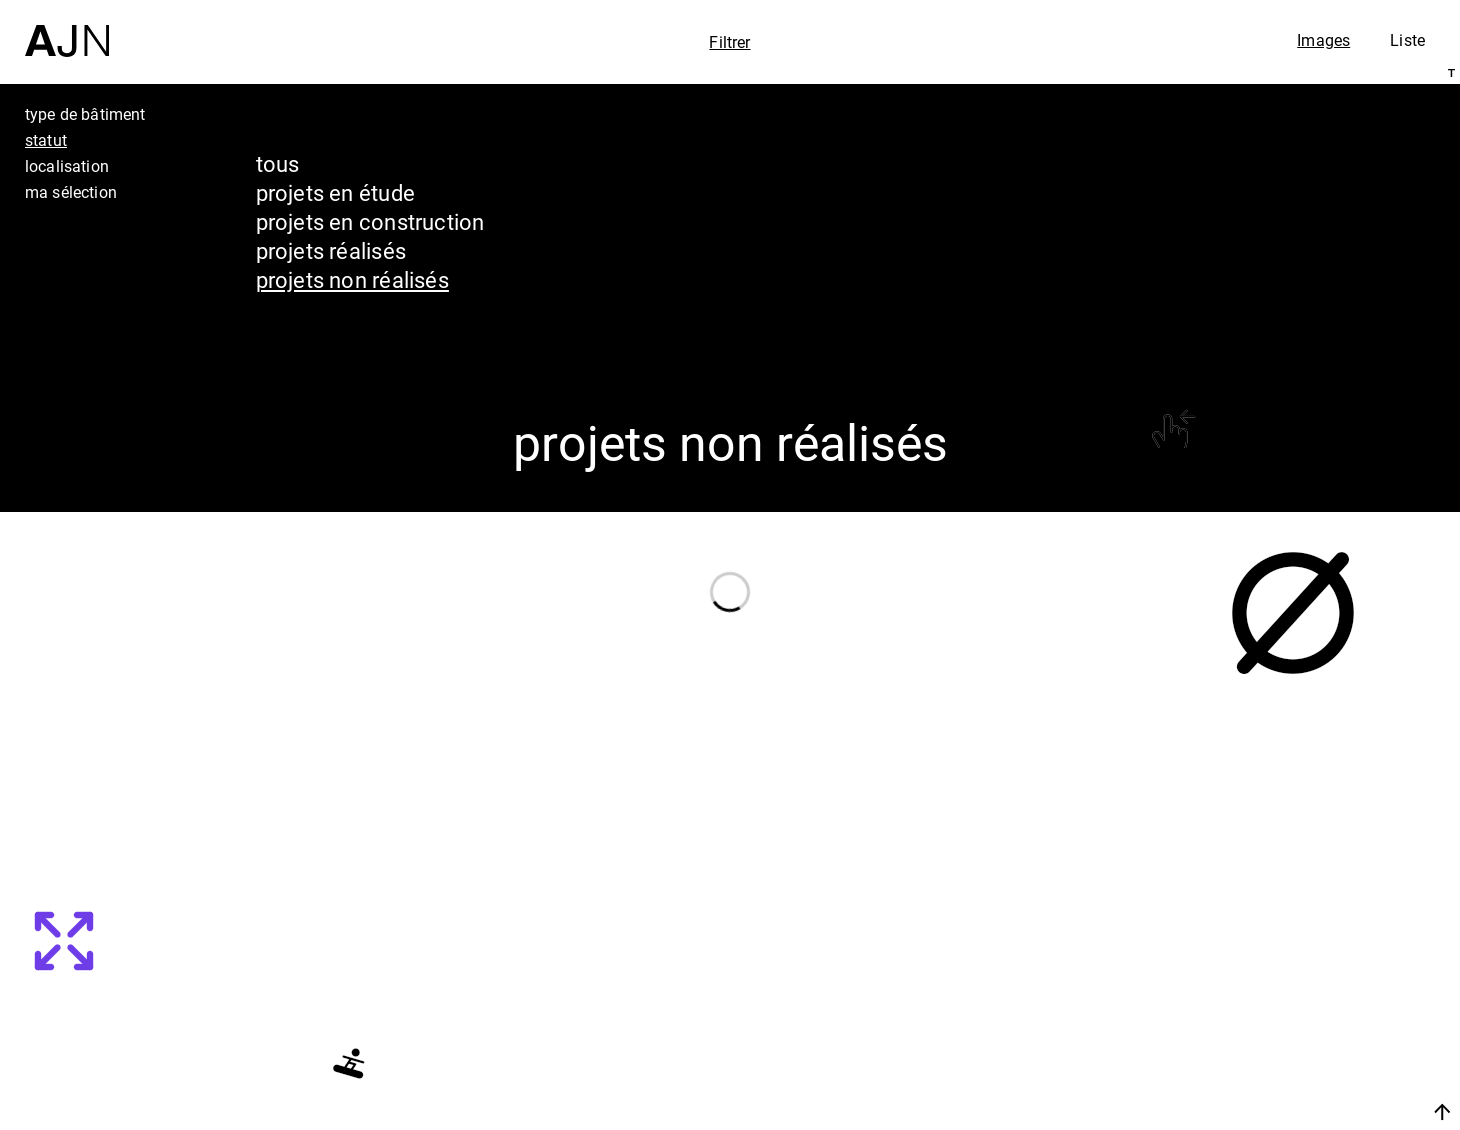  I want to click on expand to fullscreen mode, so click(64, 941).